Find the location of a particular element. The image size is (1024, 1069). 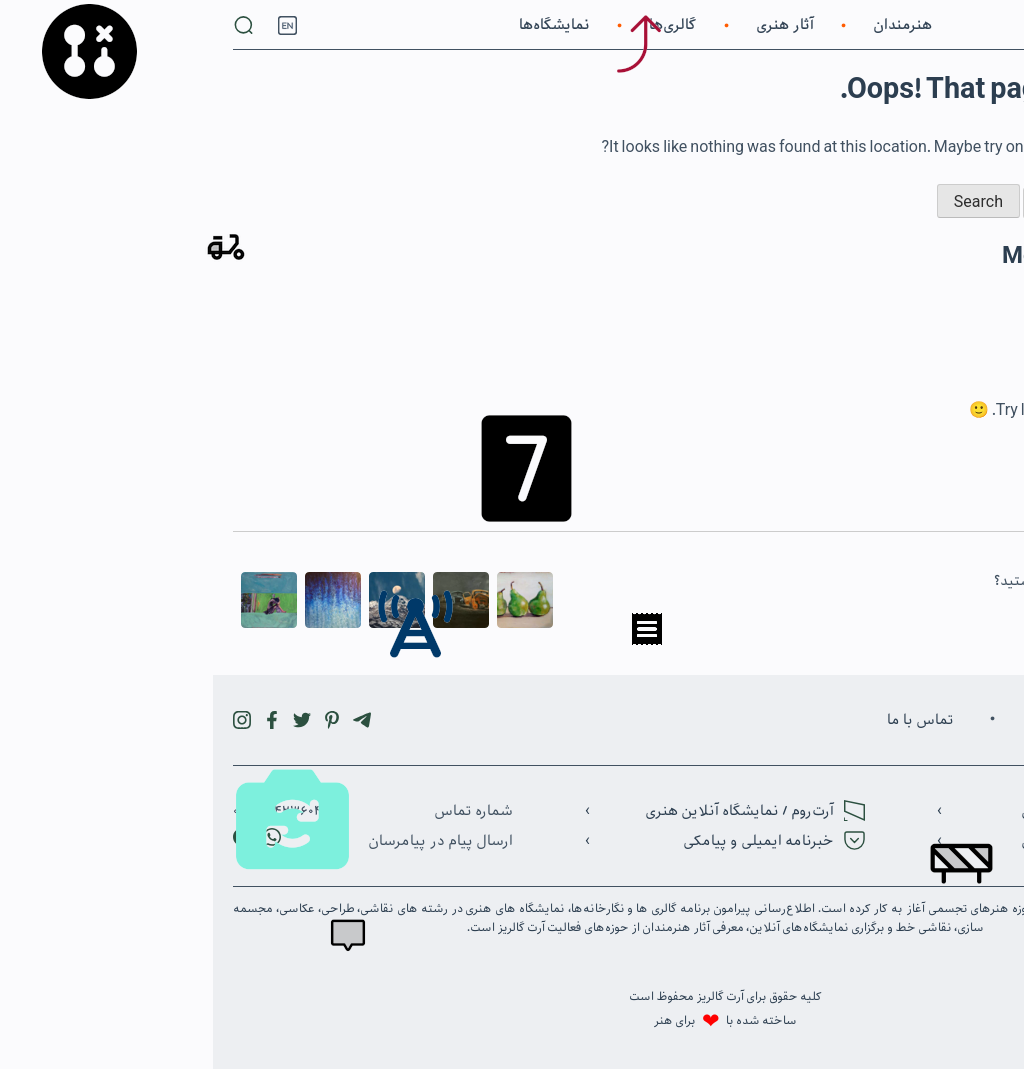

indicates the number seven in a sequence or list is located at coordinates (526, 468).